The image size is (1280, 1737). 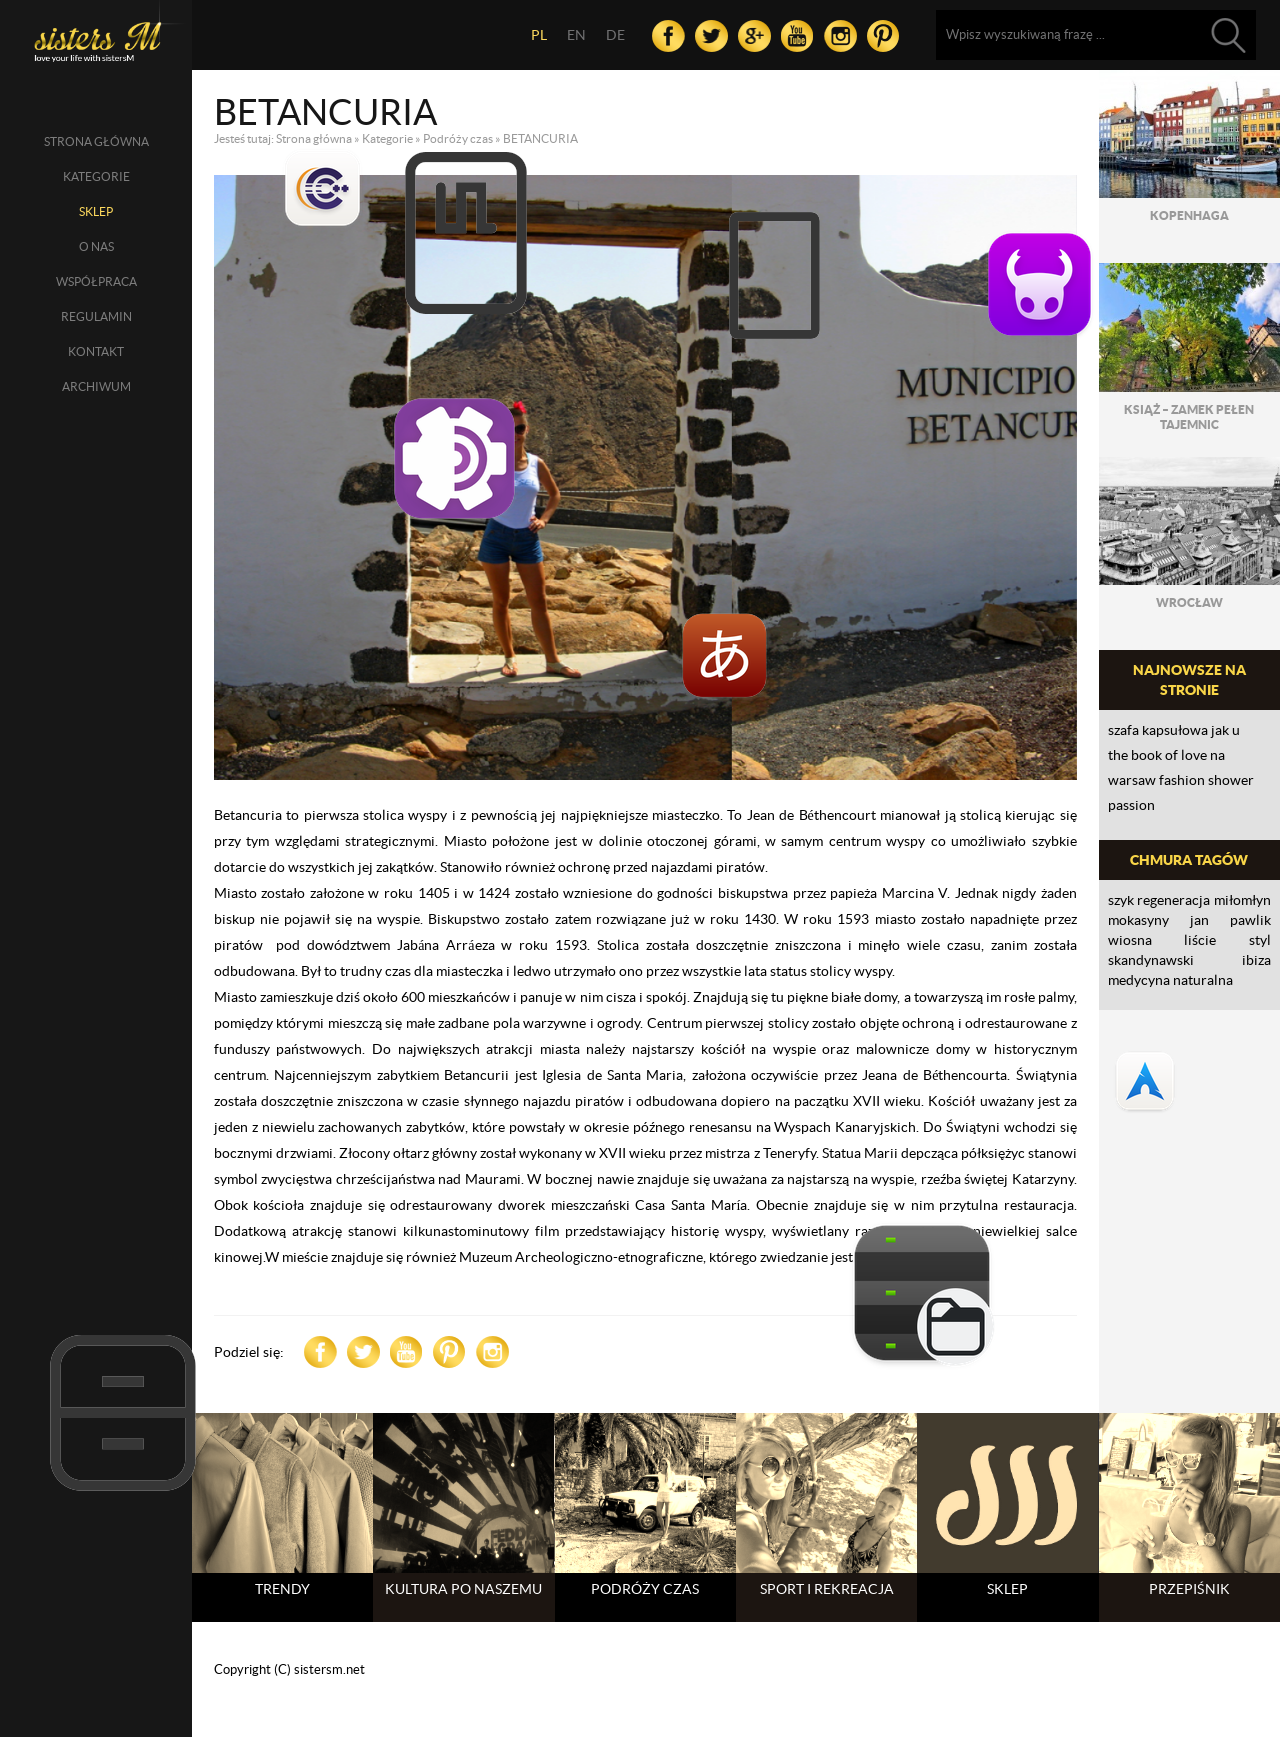 I want to click on open JapaChar app for learning Japanese characters, so click(x=724, y=655).